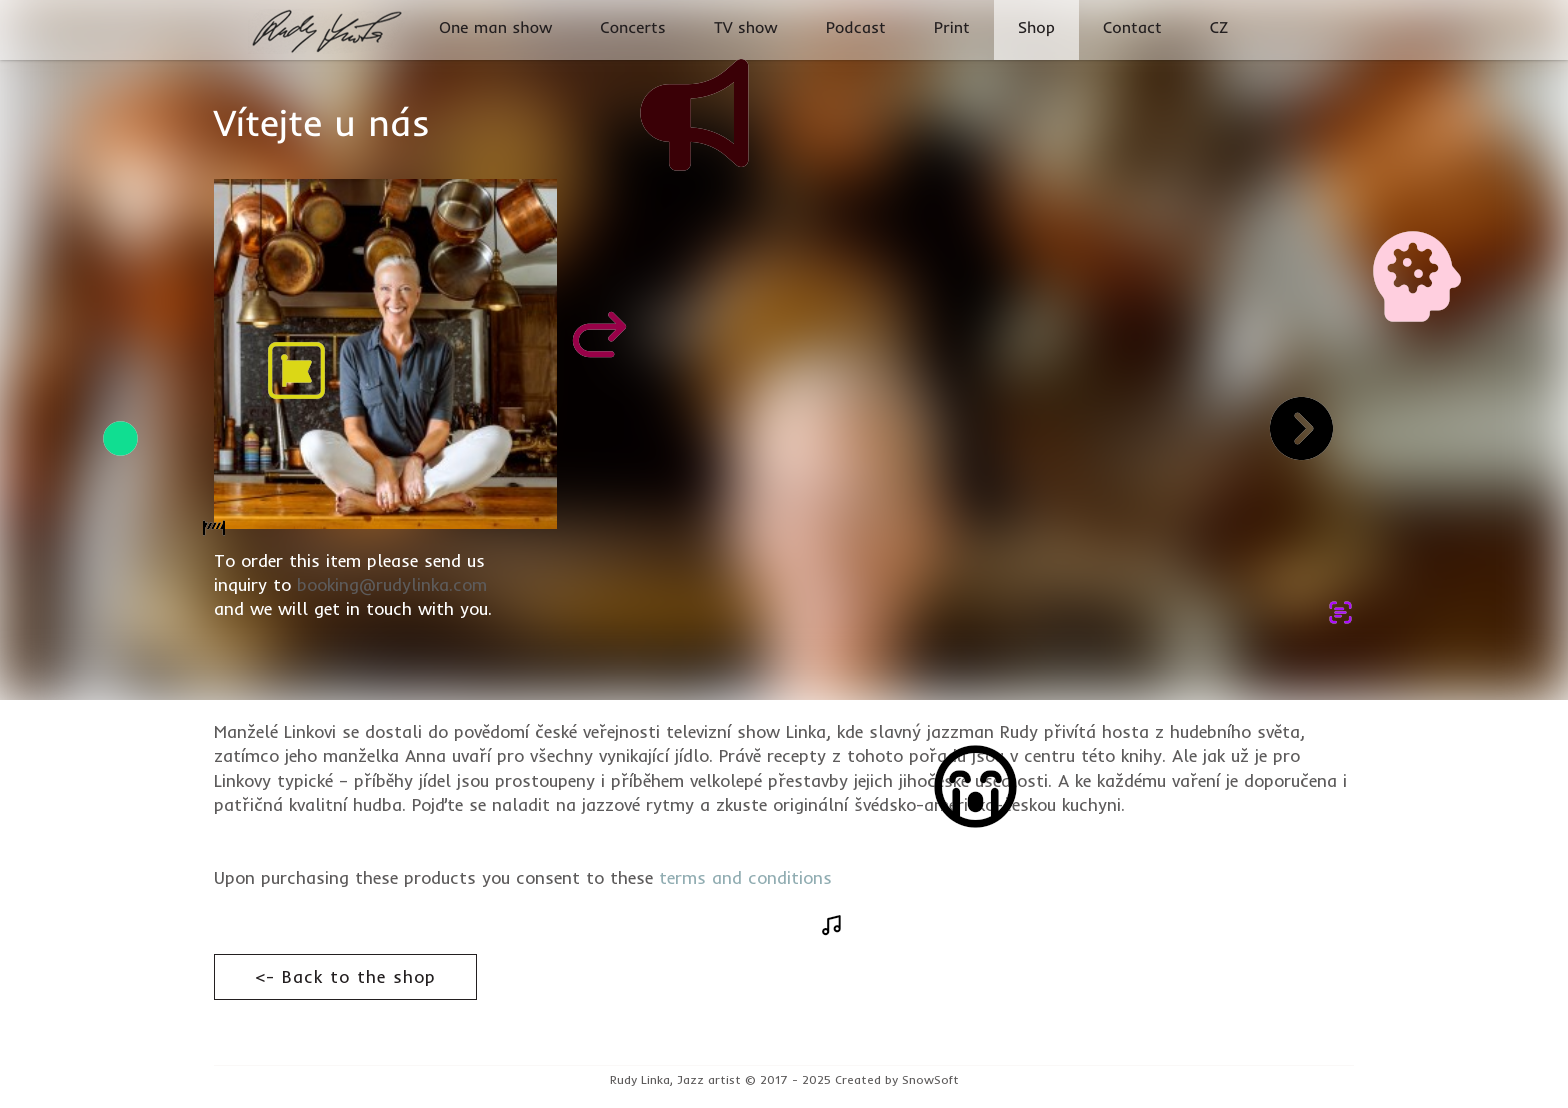  What do you see at coordinates (1301, 428) in the screenshot?
I see `go to next item or step` at bounding box center [1301, 428].